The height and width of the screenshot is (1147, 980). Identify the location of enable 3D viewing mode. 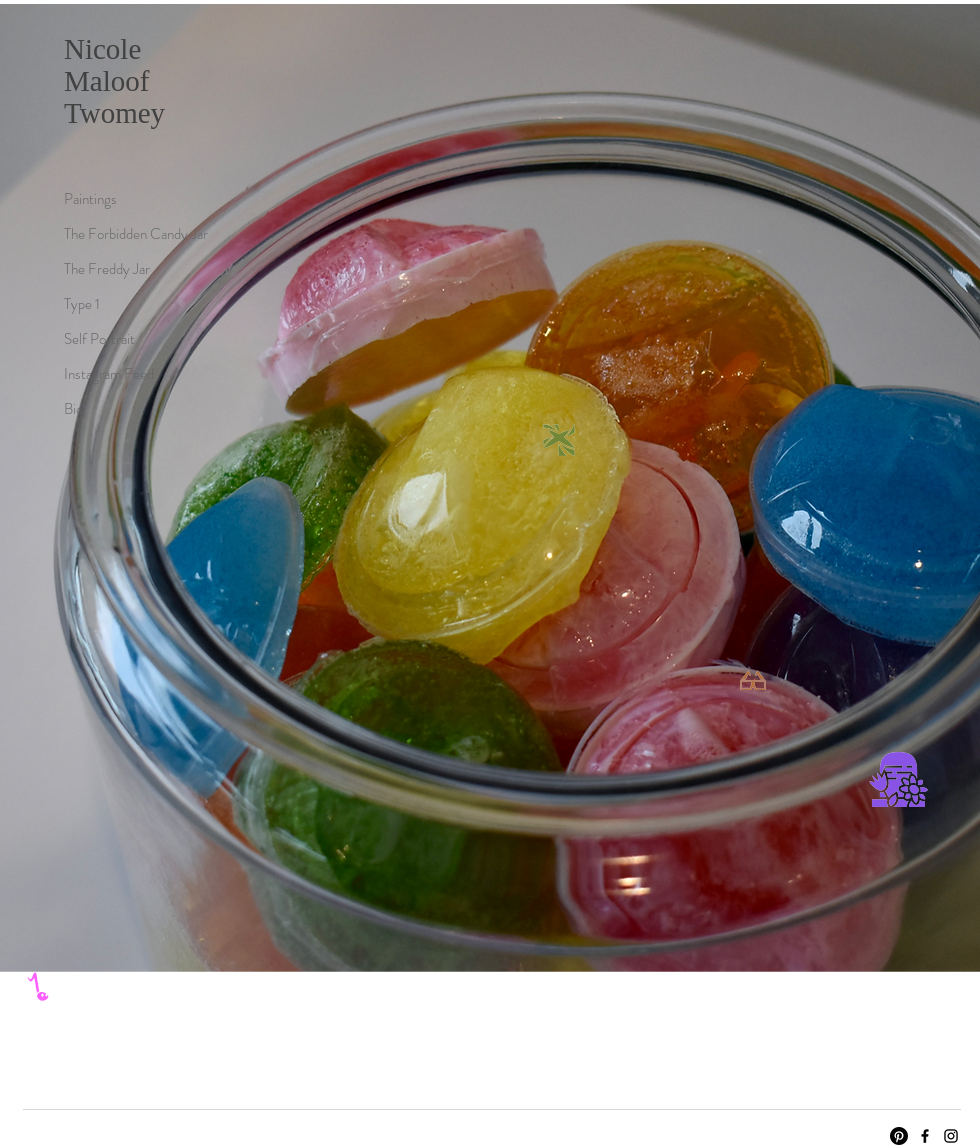
(753, 680).